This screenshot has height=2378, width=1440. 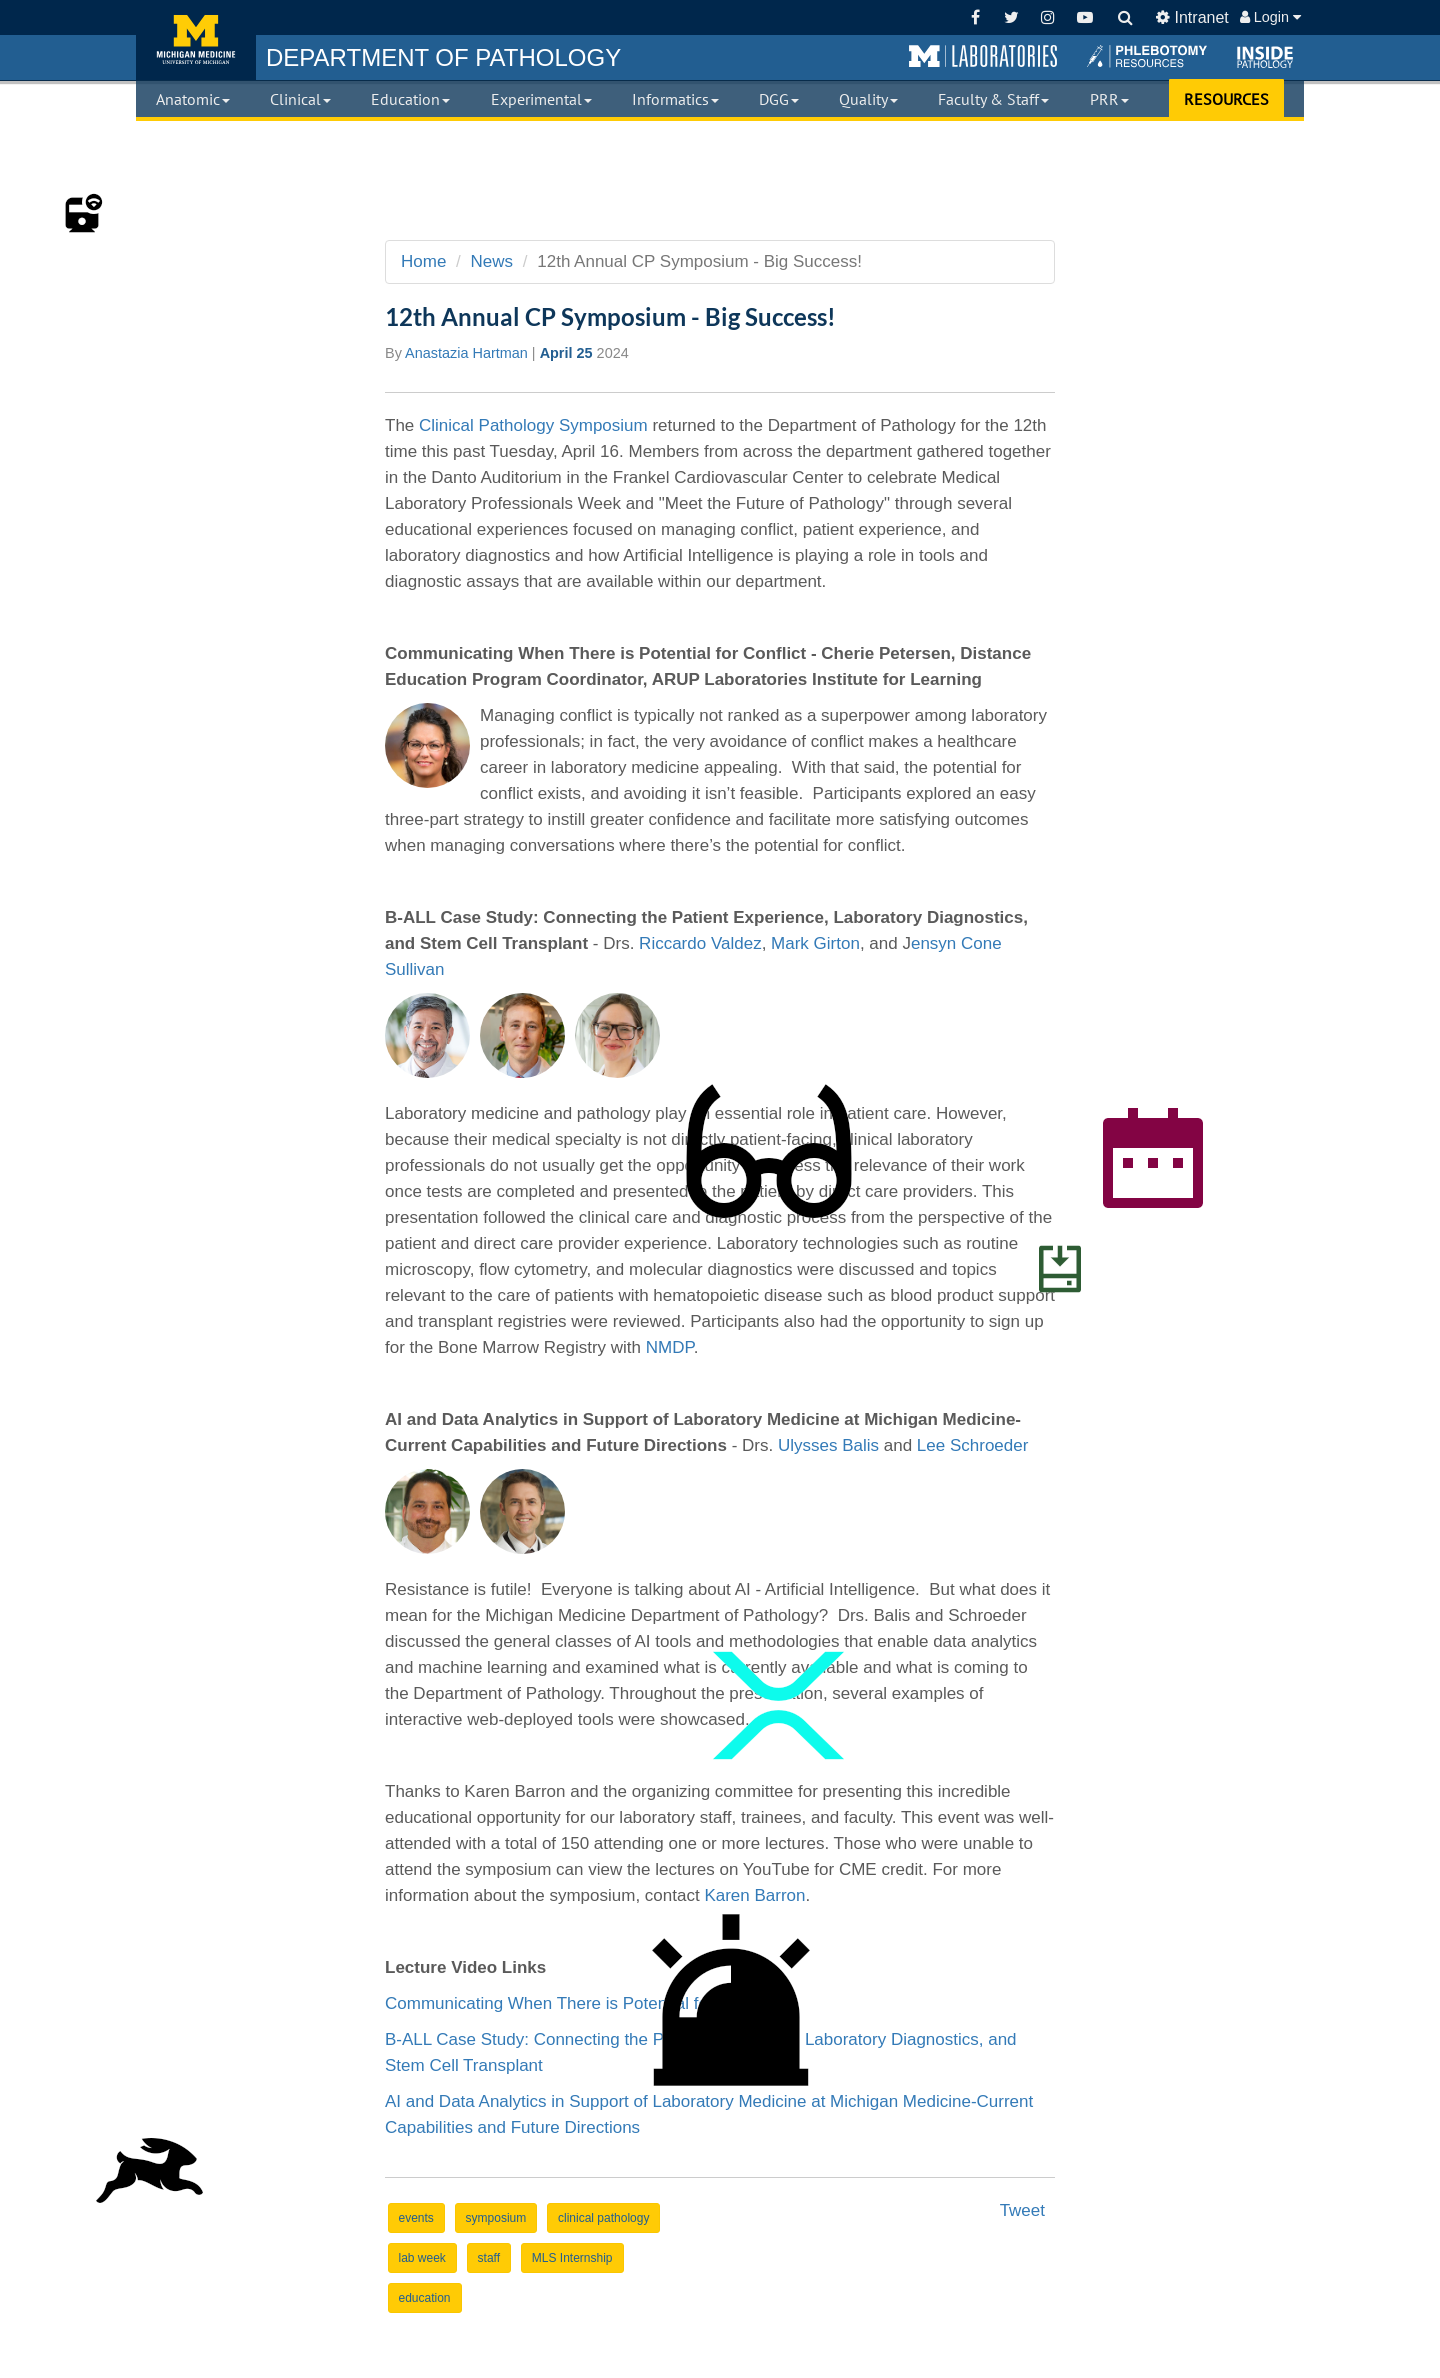 What do you see at coordinates (1153, 1163) in the screenshot?
I see `view calendar or scheduled events` at bounding box center [1153, 1163].